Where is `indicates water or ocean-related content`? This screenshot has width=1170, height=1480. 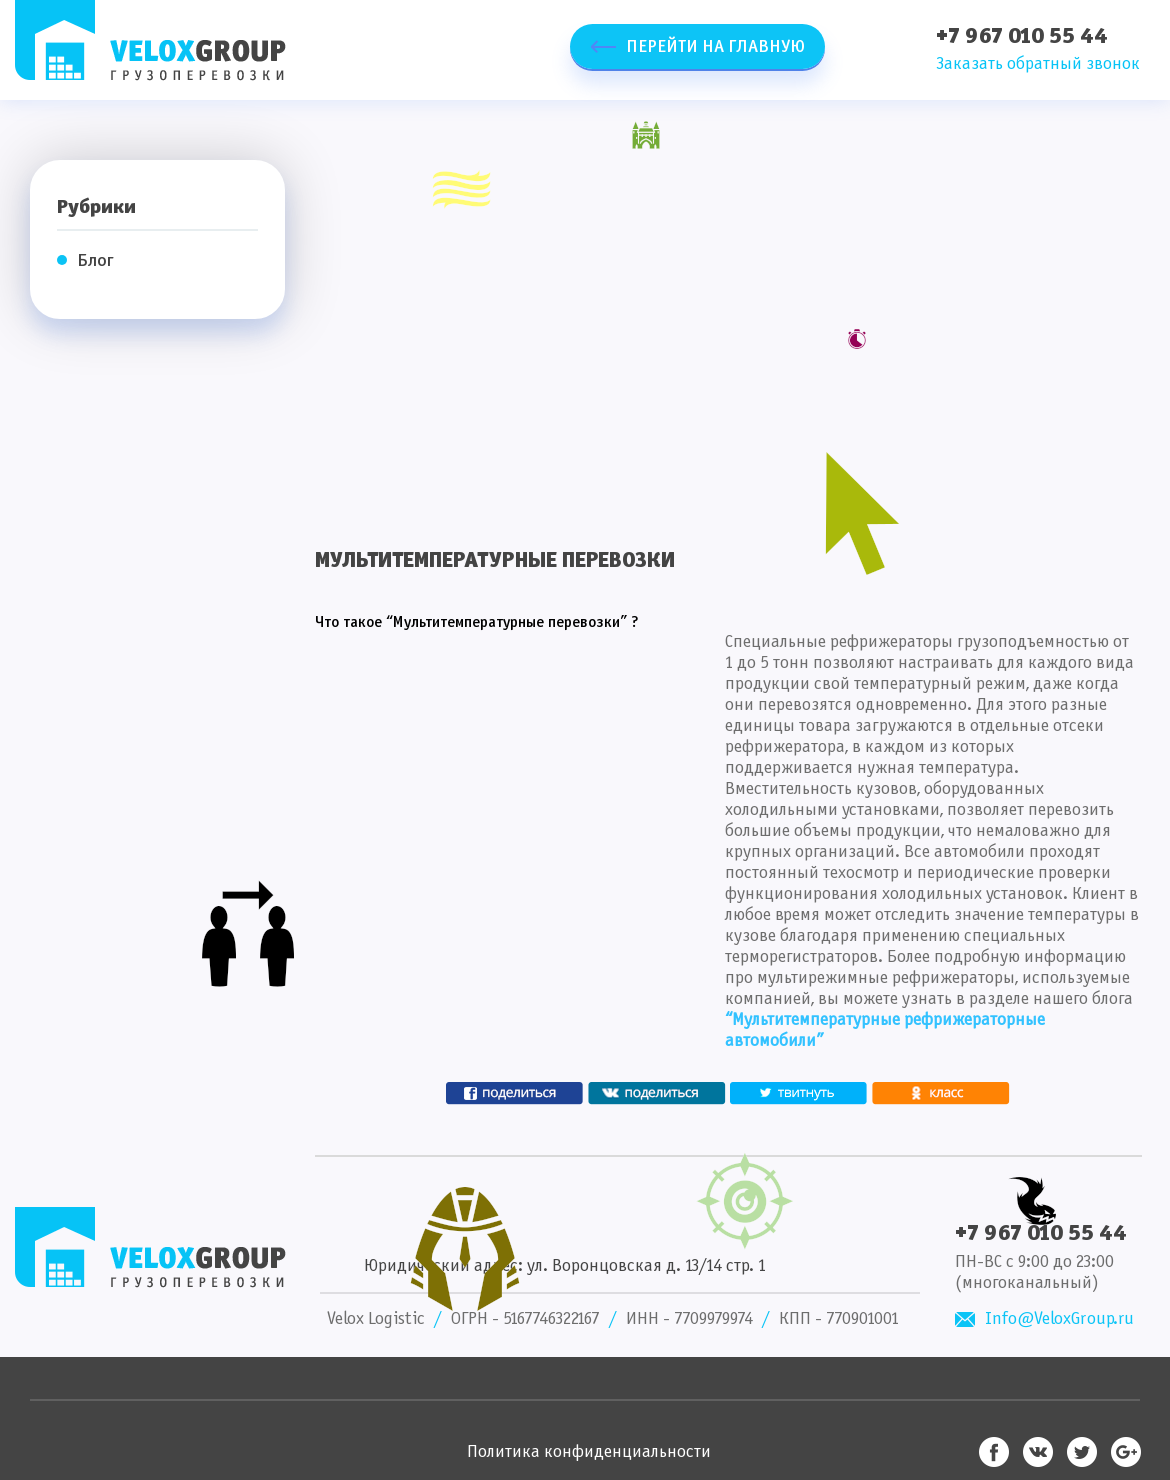 indicates water or ocean-related content is located at coordinates (461, 188).